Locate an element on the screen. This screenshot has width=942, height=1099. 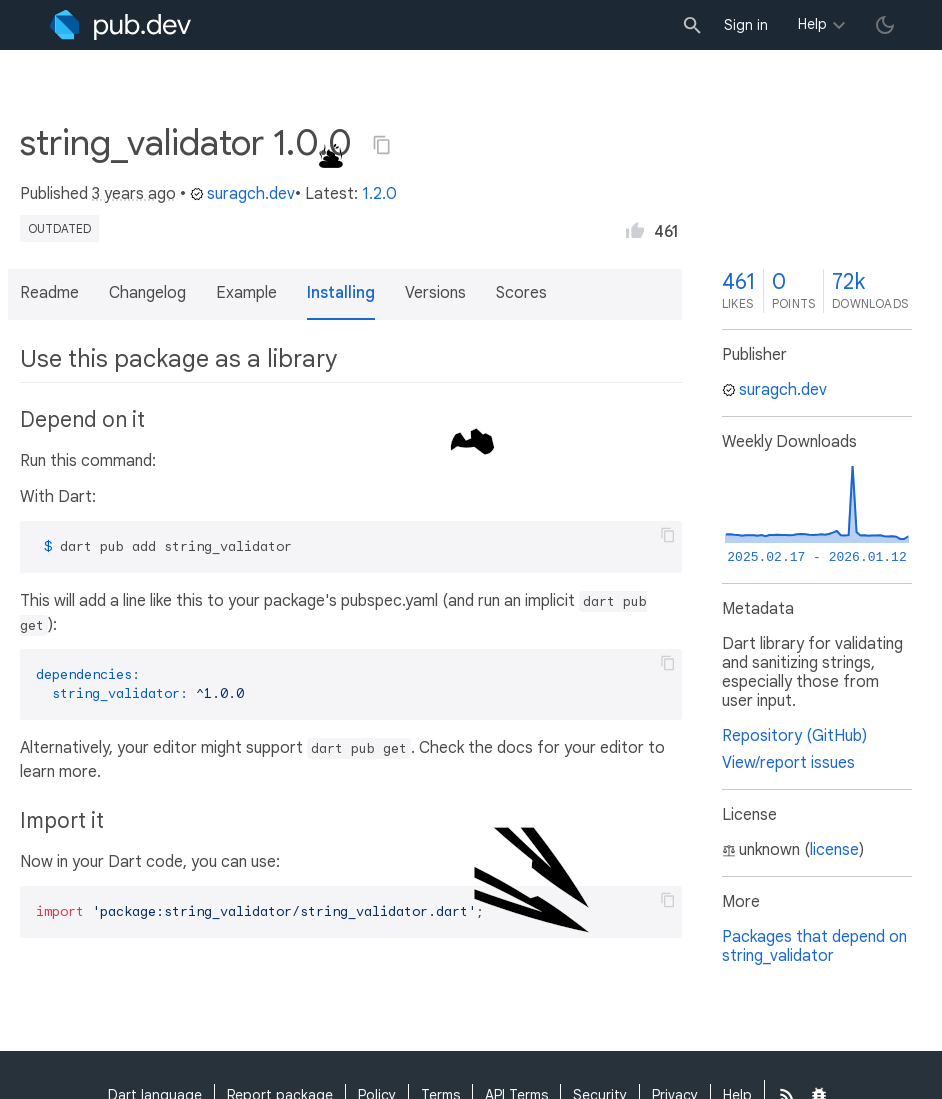
indicates a bad or low-quality item in a game is located at coordinates (331, 156).